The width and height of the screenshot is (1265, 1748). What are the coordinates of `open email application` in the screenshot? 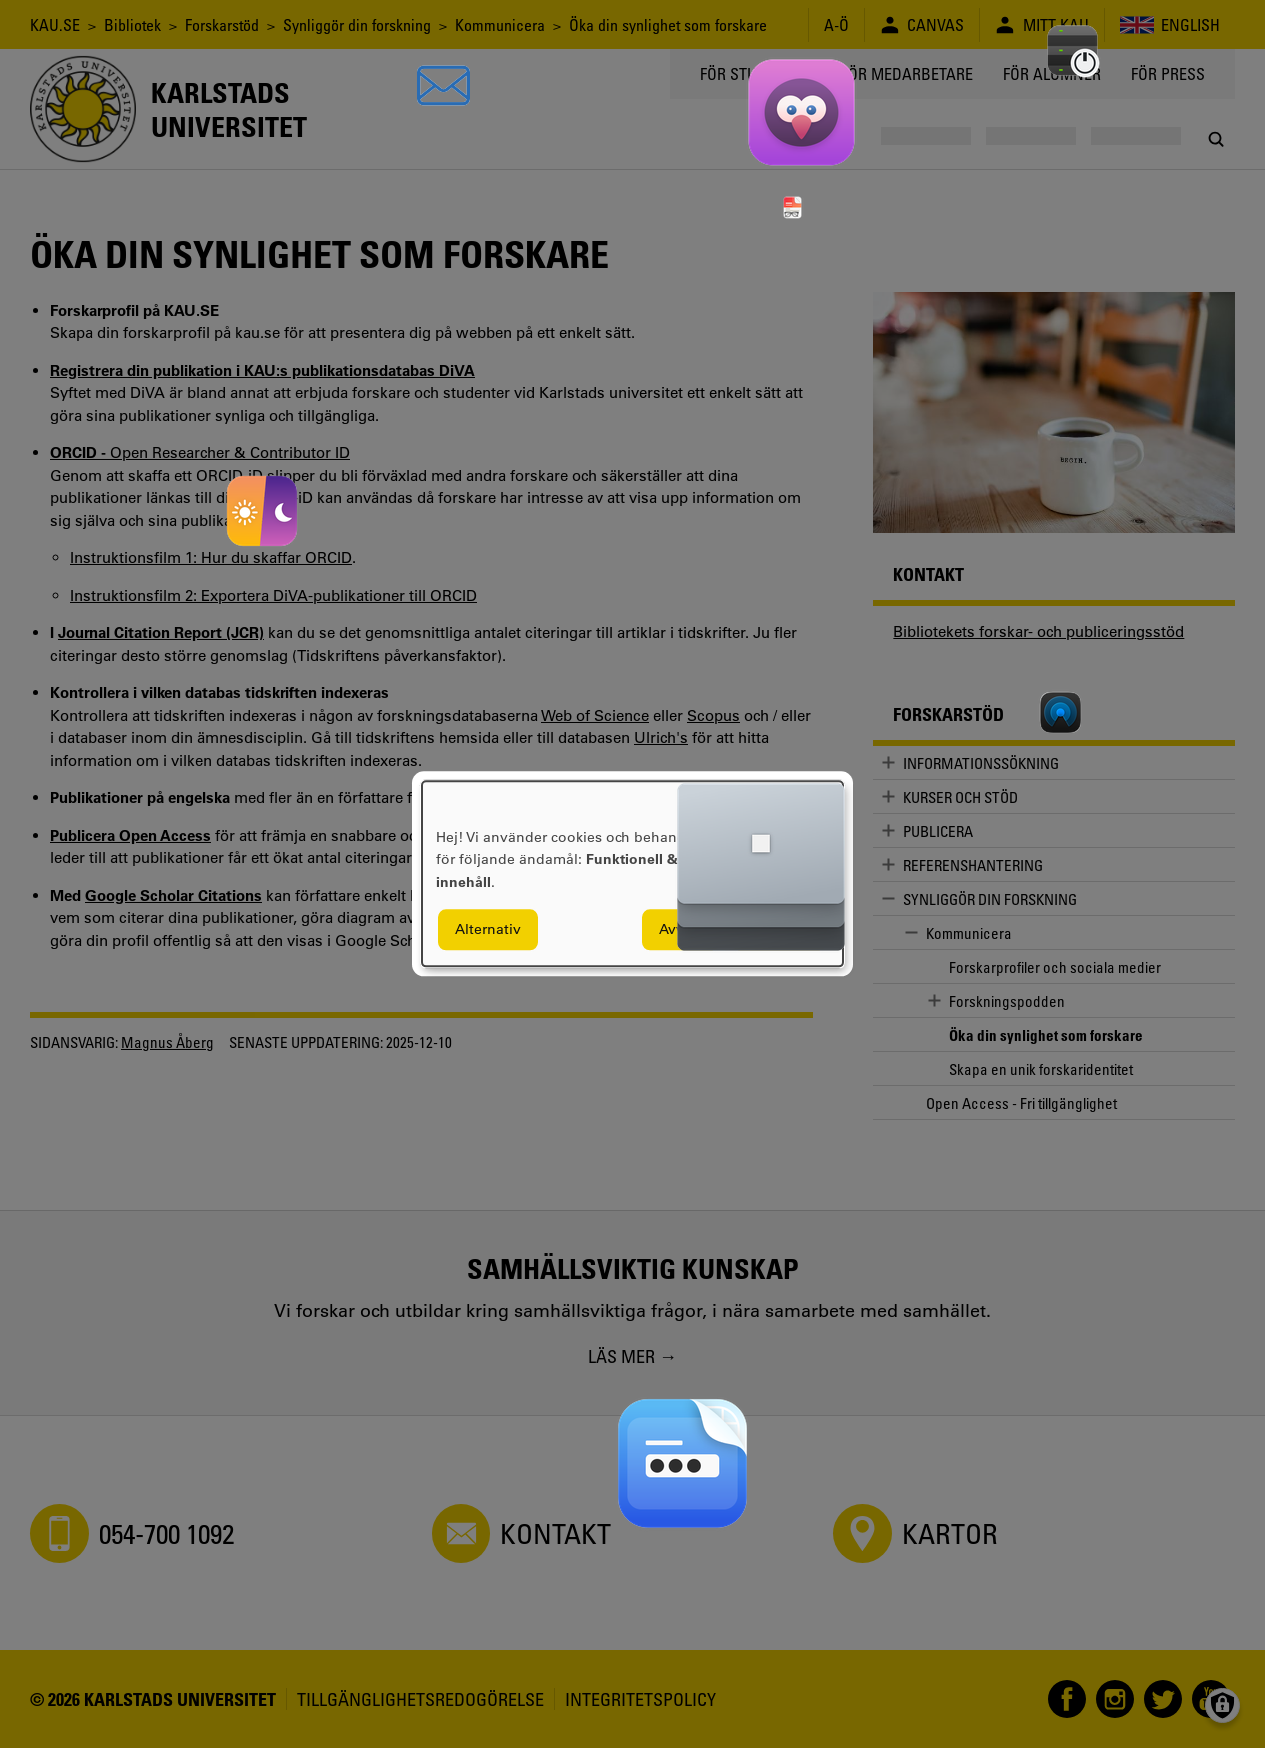 It's located at (443, 85).